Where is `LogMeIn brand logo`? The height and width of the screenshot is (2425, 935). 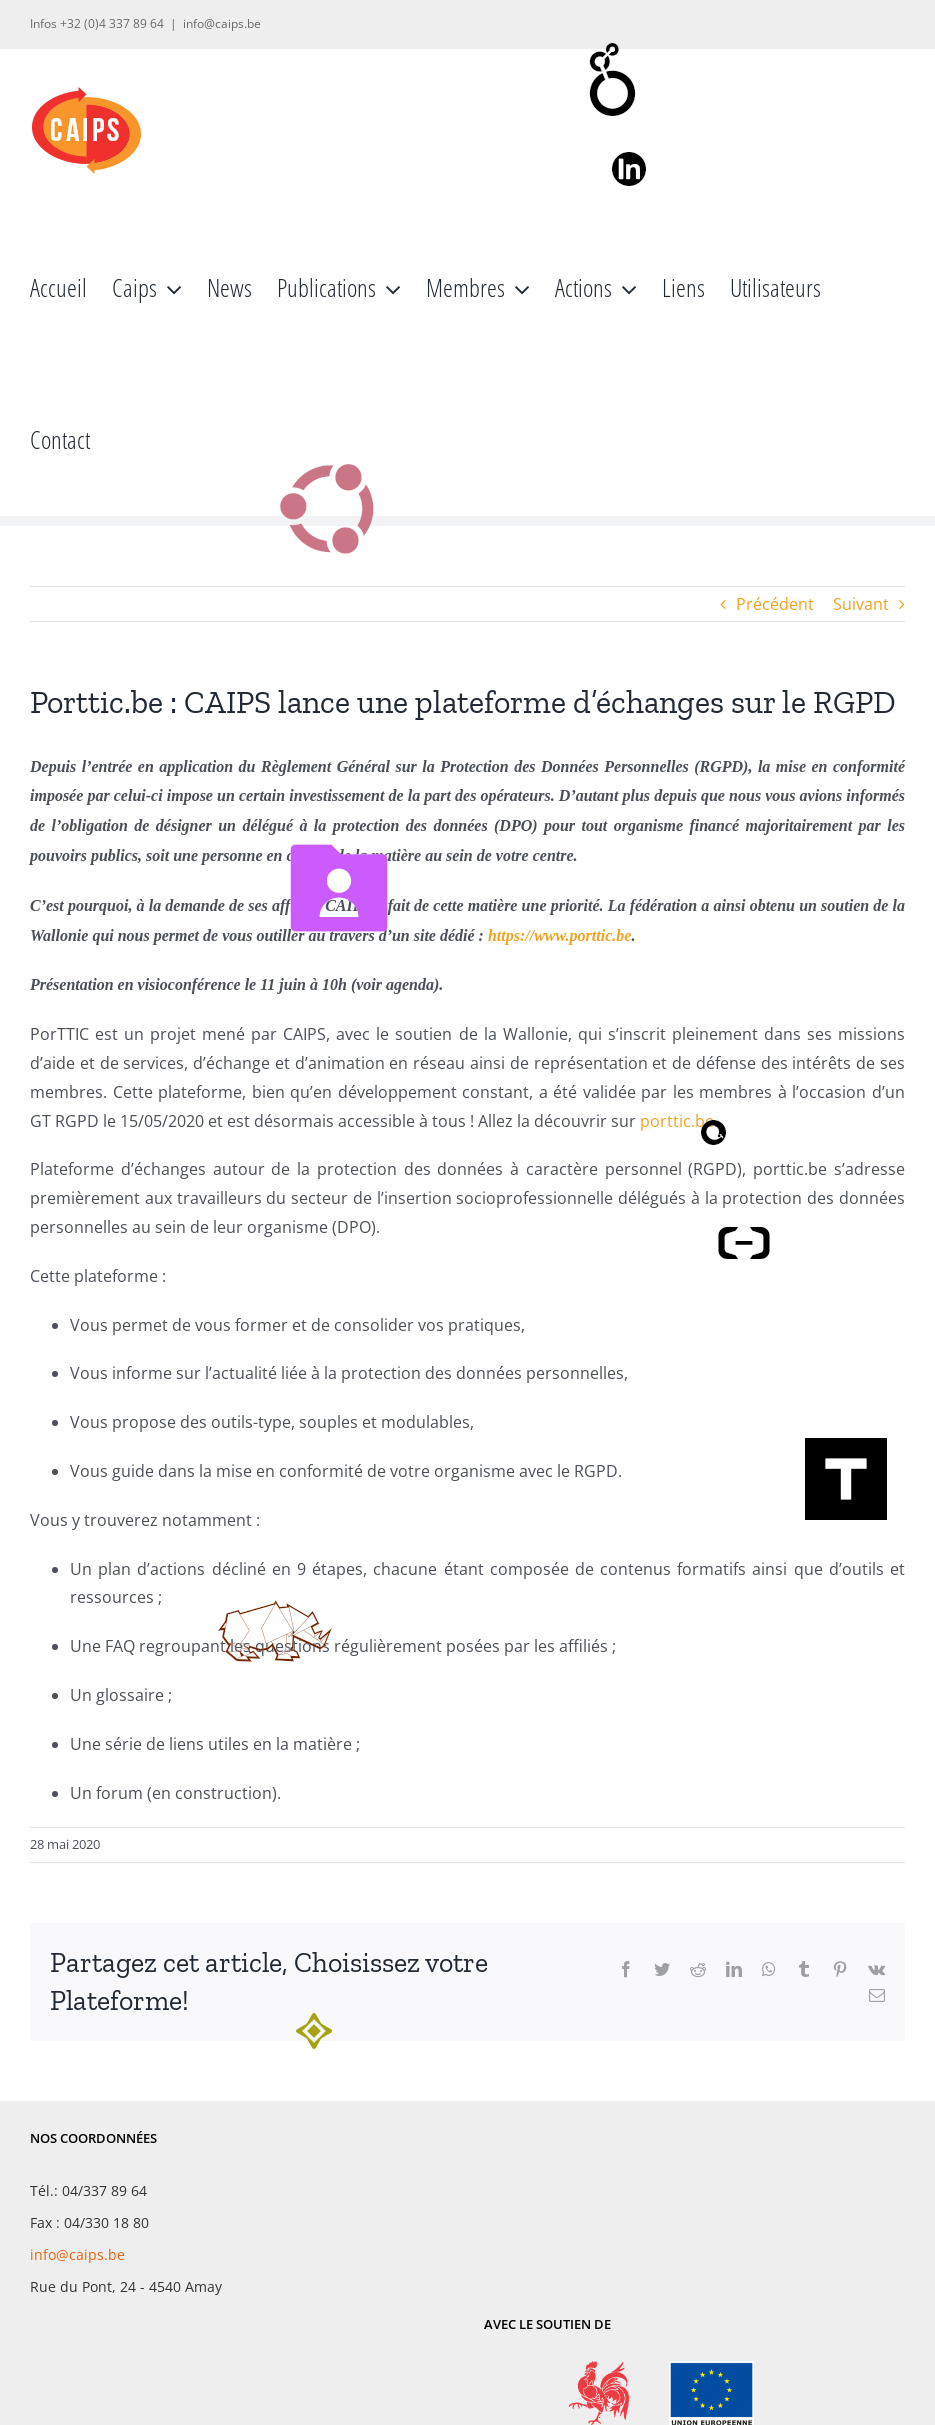
LogMeIn brand logo is located at coordinates (629, 169).